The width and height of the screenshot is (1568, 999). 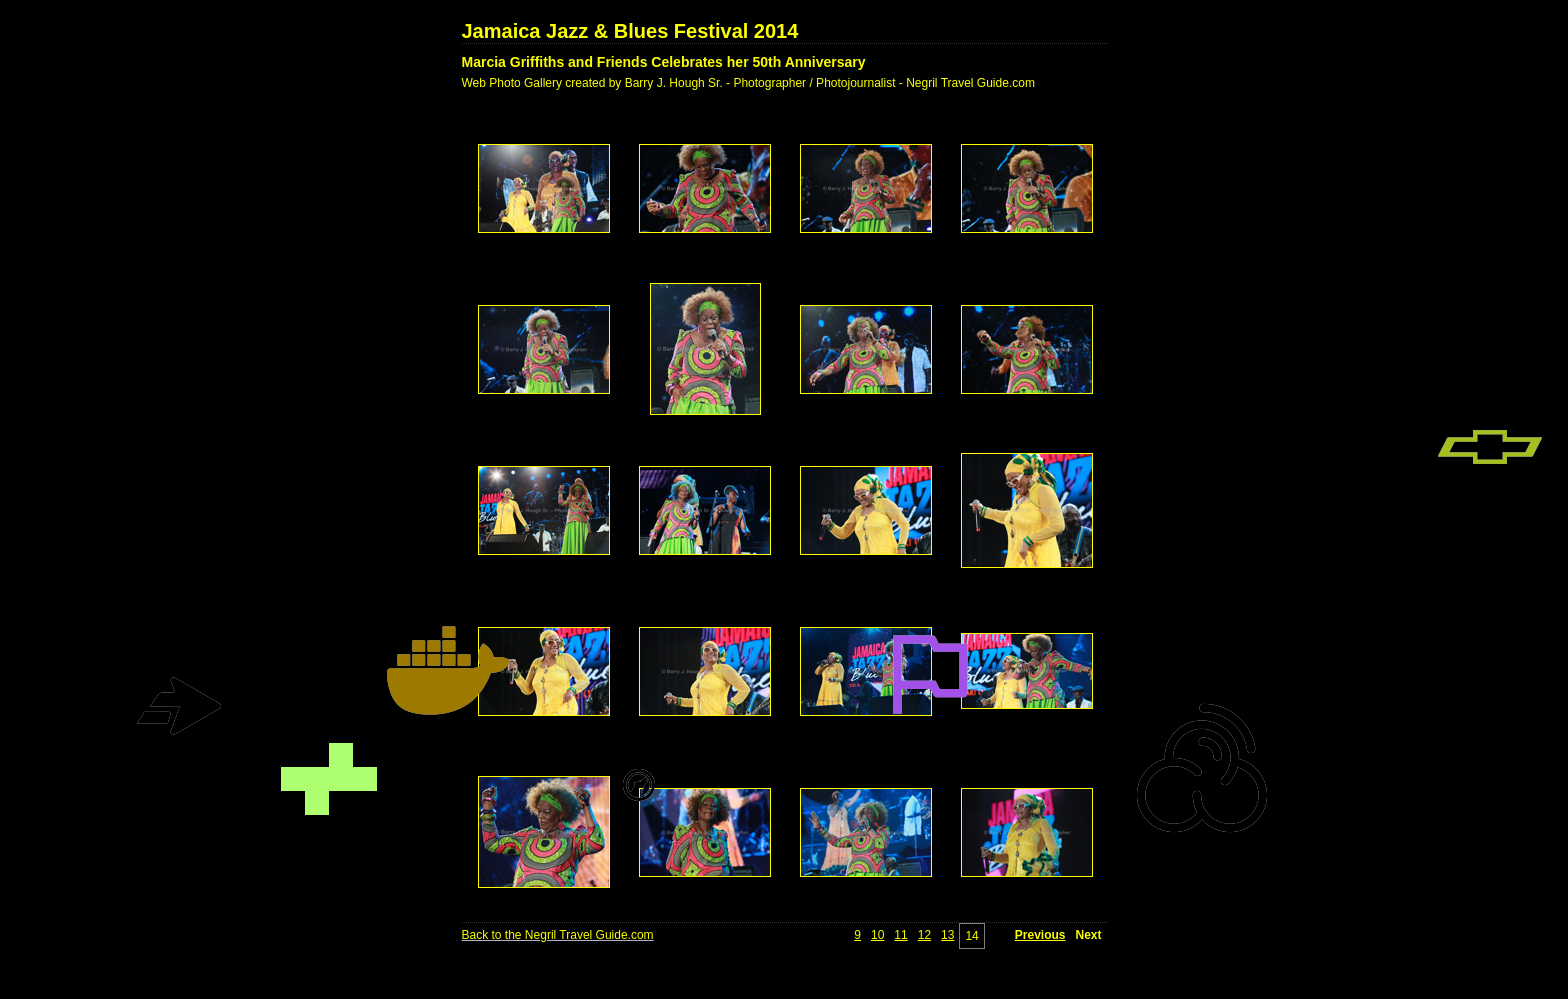 What do you see at coordinates (329, 779) in the screenshot?
I see `CrateDB database platform logo` at bounding box center [329, 779].